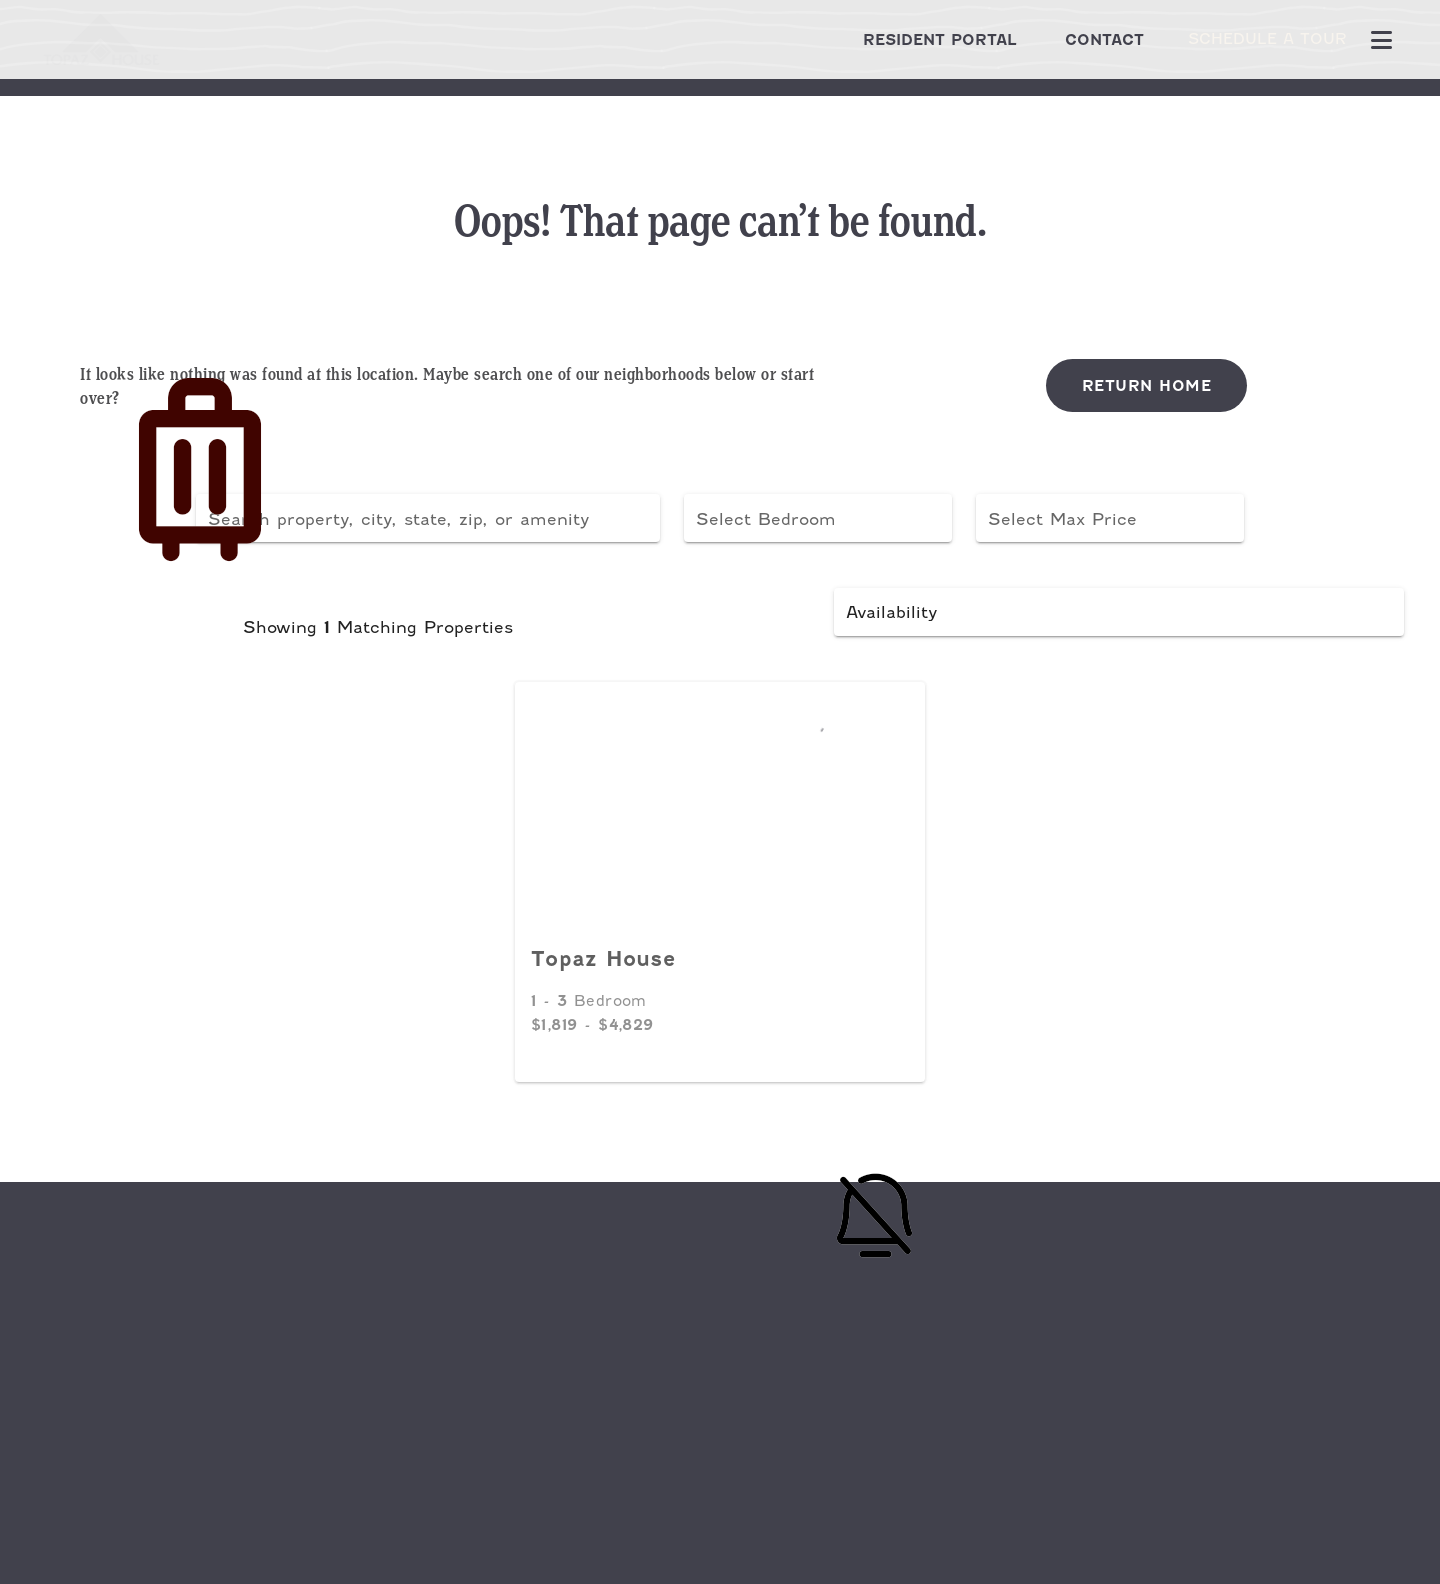 This screenshot has height=1584, width=1440. I want to click on mute notifications, so click(875, 1215).